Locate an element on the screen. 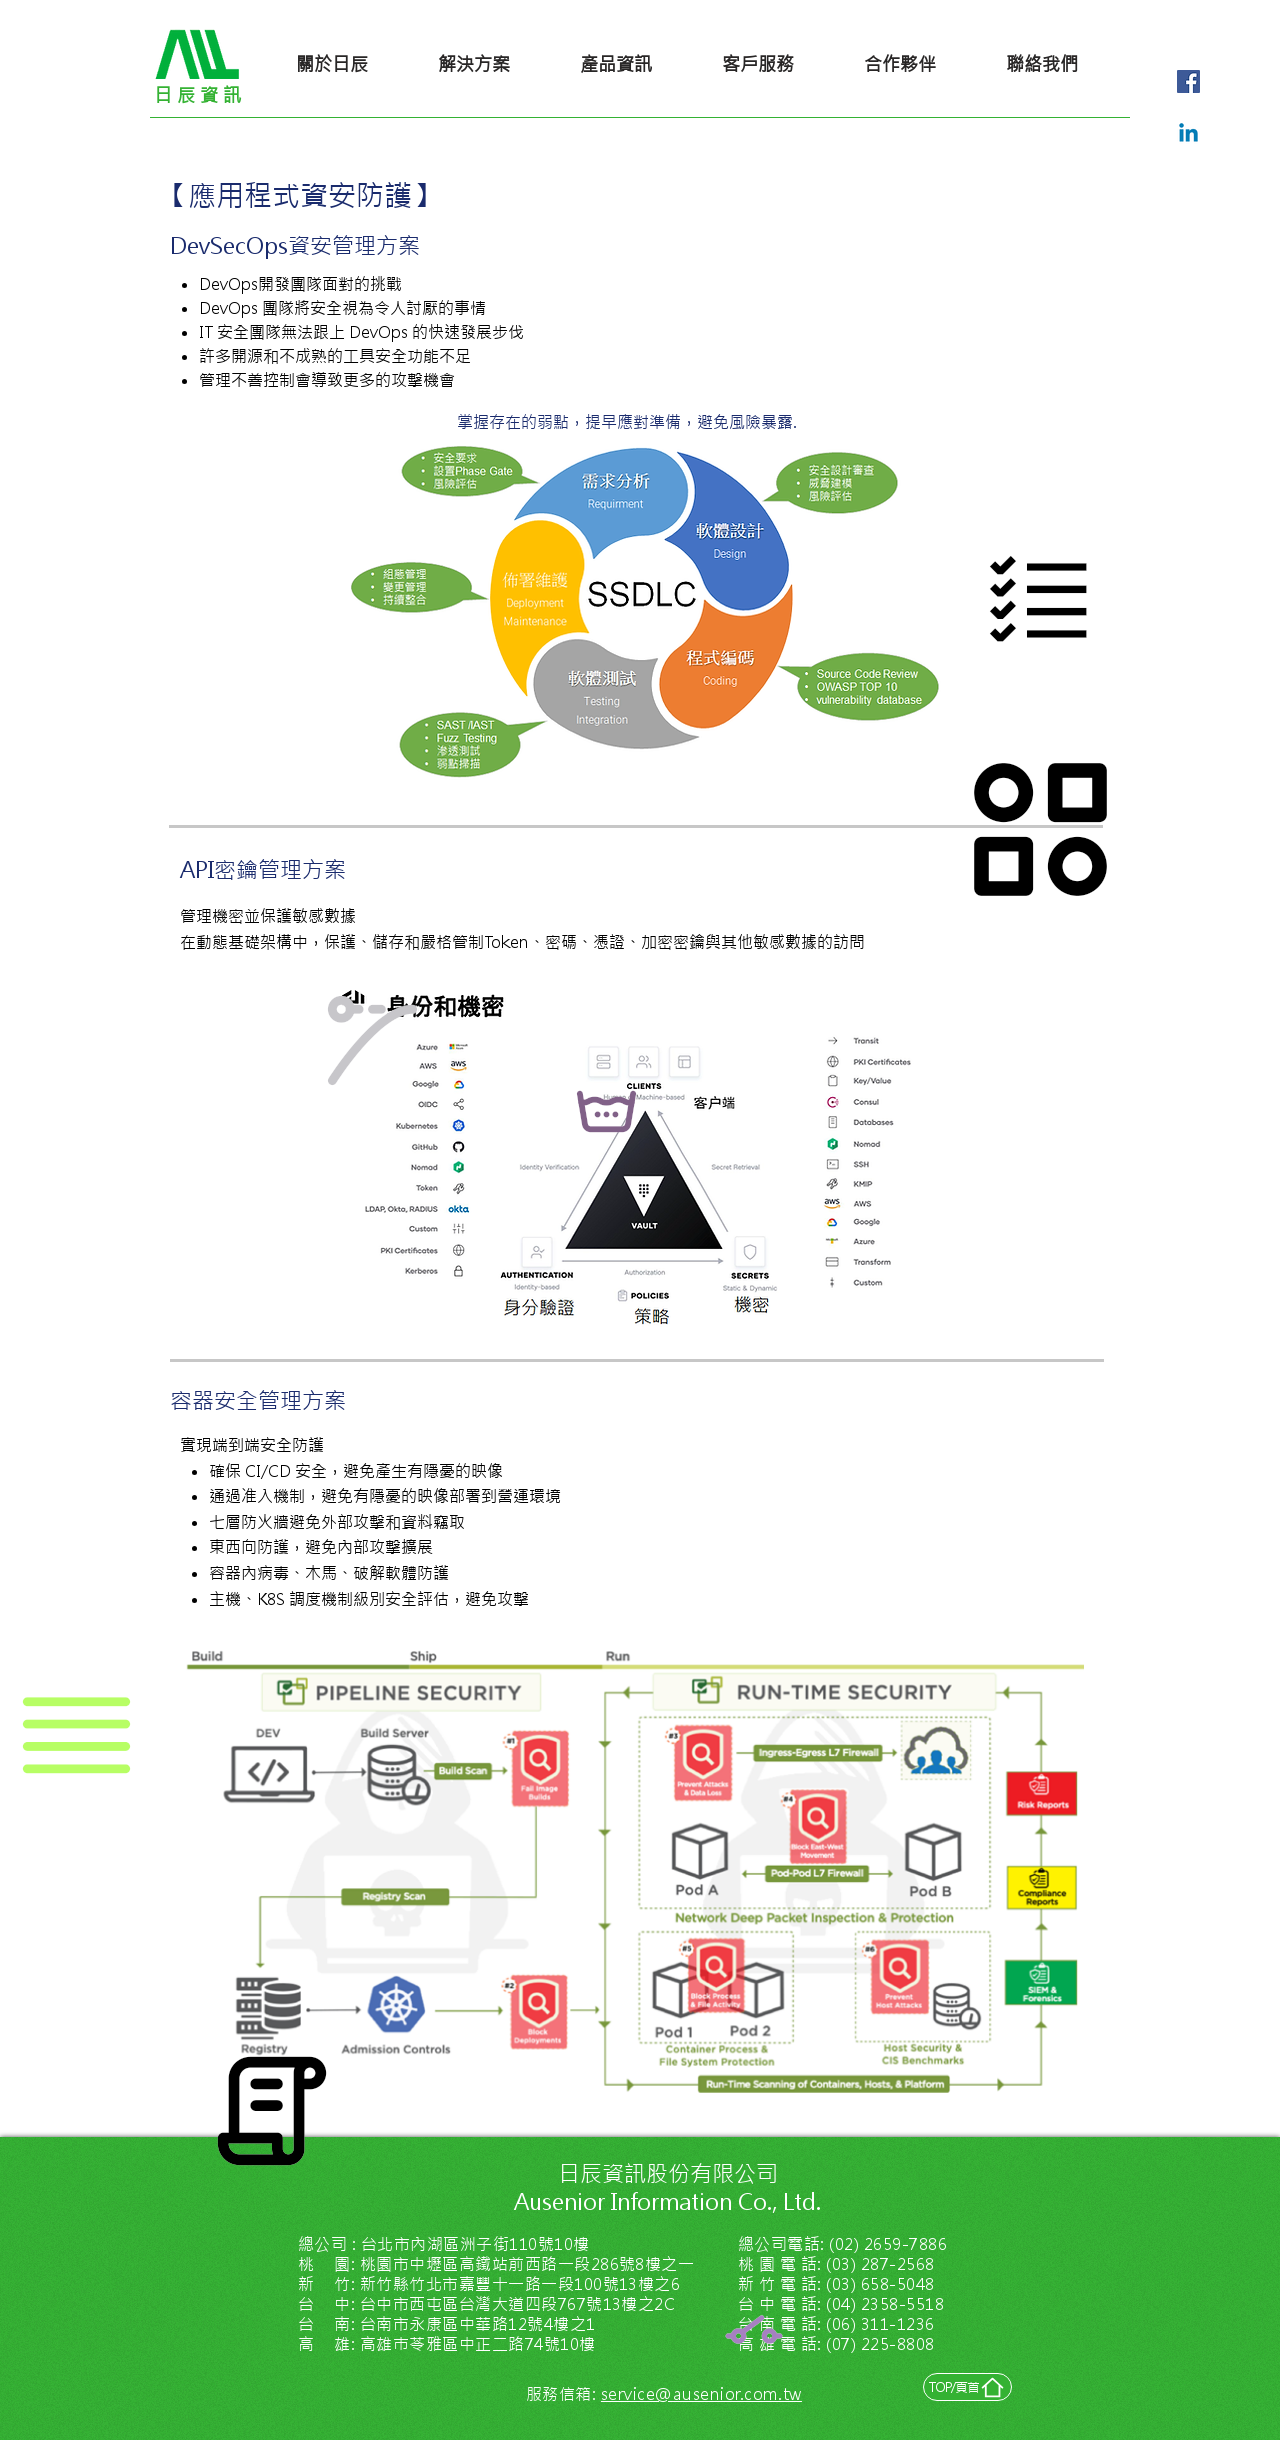 This screenshot has width=1280, height=2440. browse categories or sections is located at coordinates (1040, 829).